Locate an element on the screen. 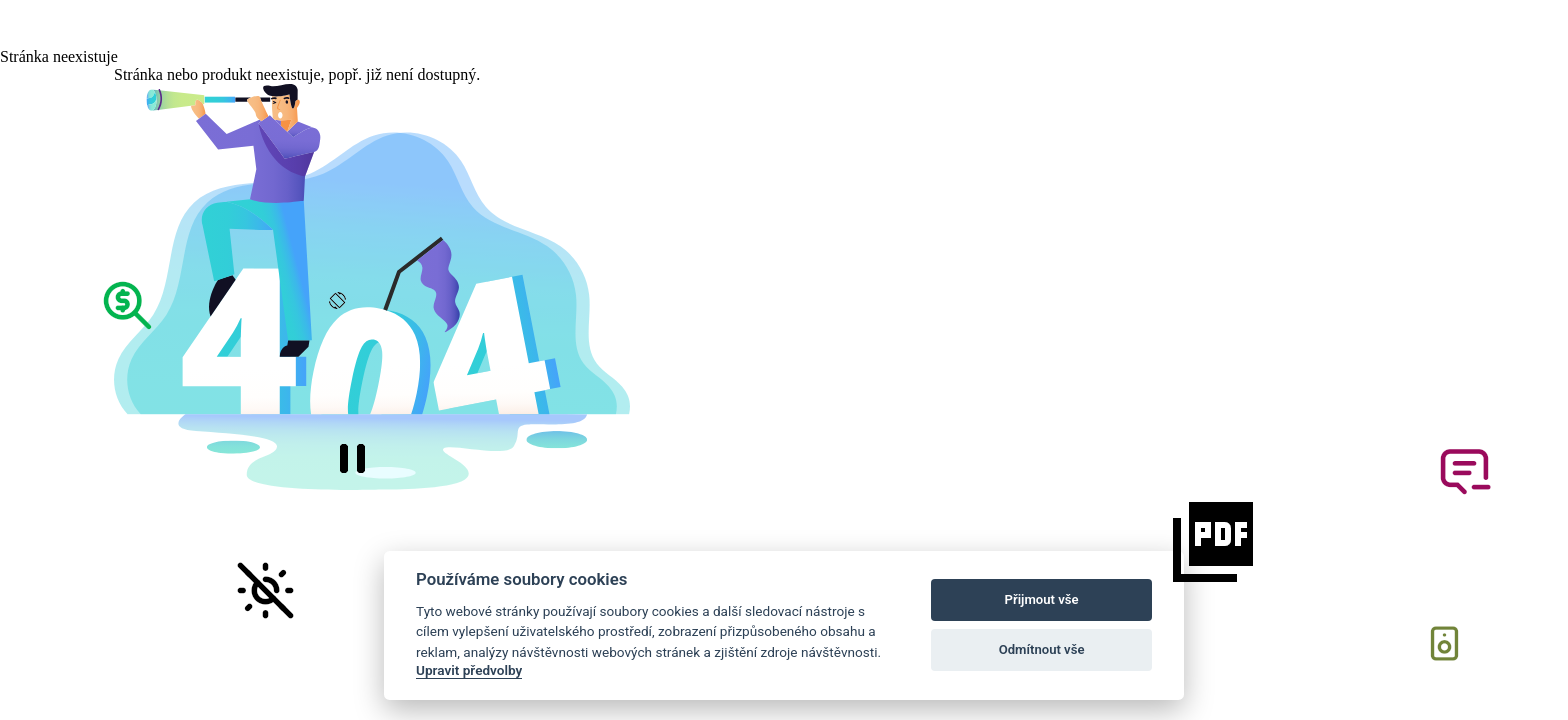  disable light mode or brightness is located at coordinates (265, 590).